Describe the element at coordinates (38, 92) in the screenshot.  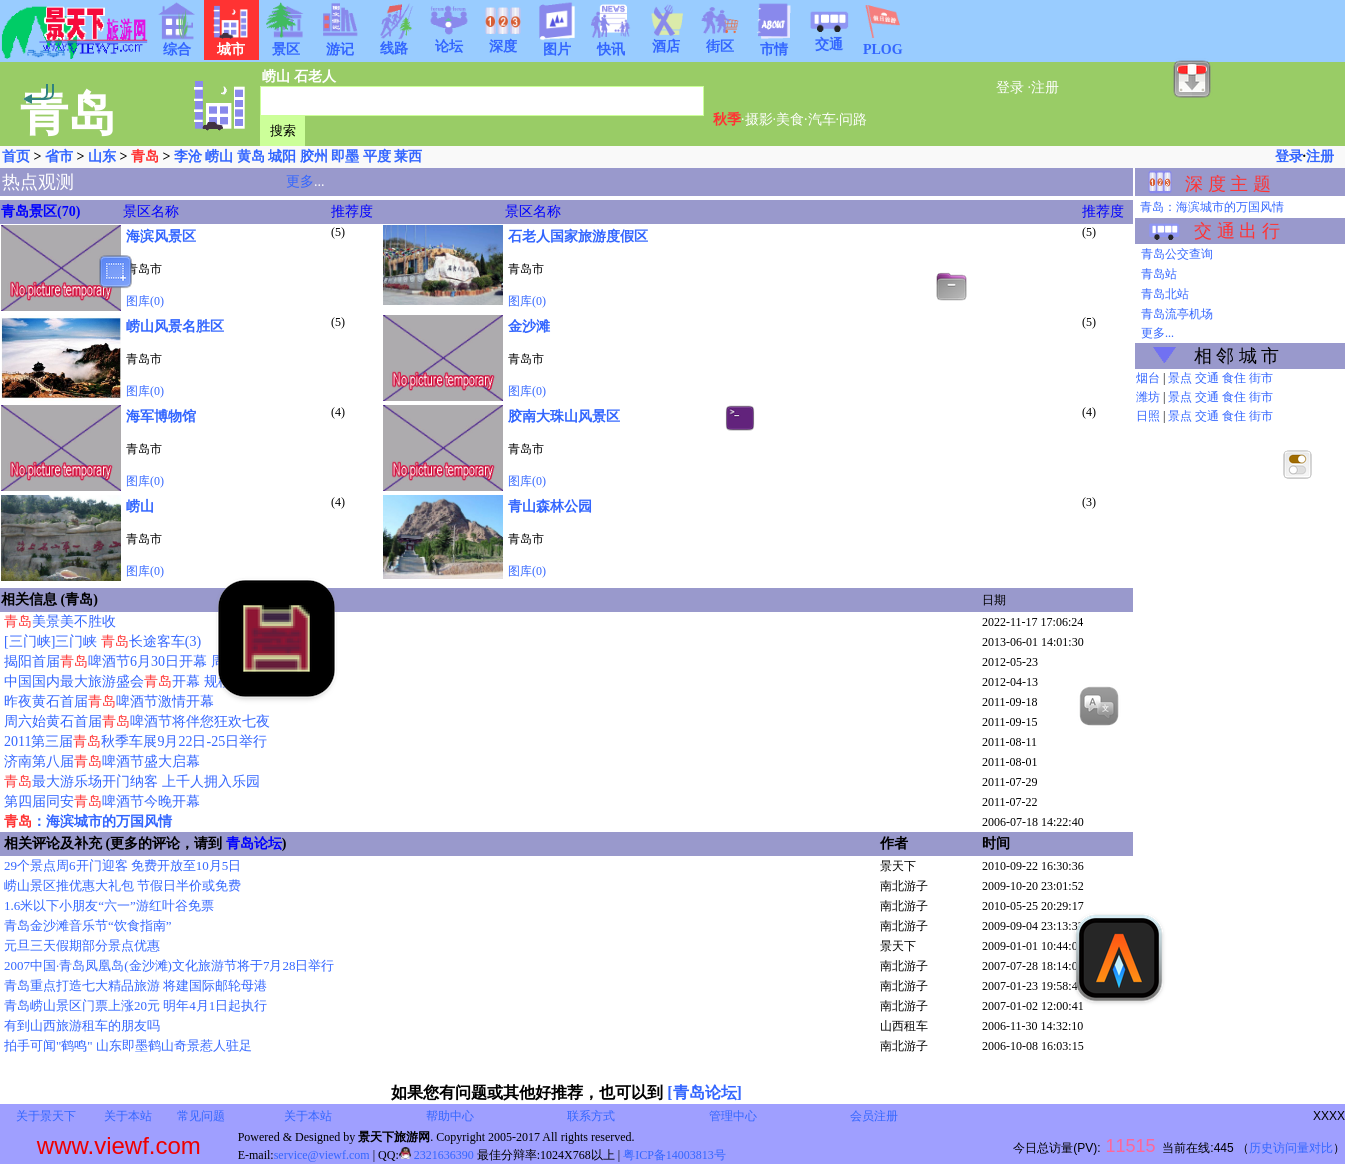
I see `reply to all recipients of an email` at that location.